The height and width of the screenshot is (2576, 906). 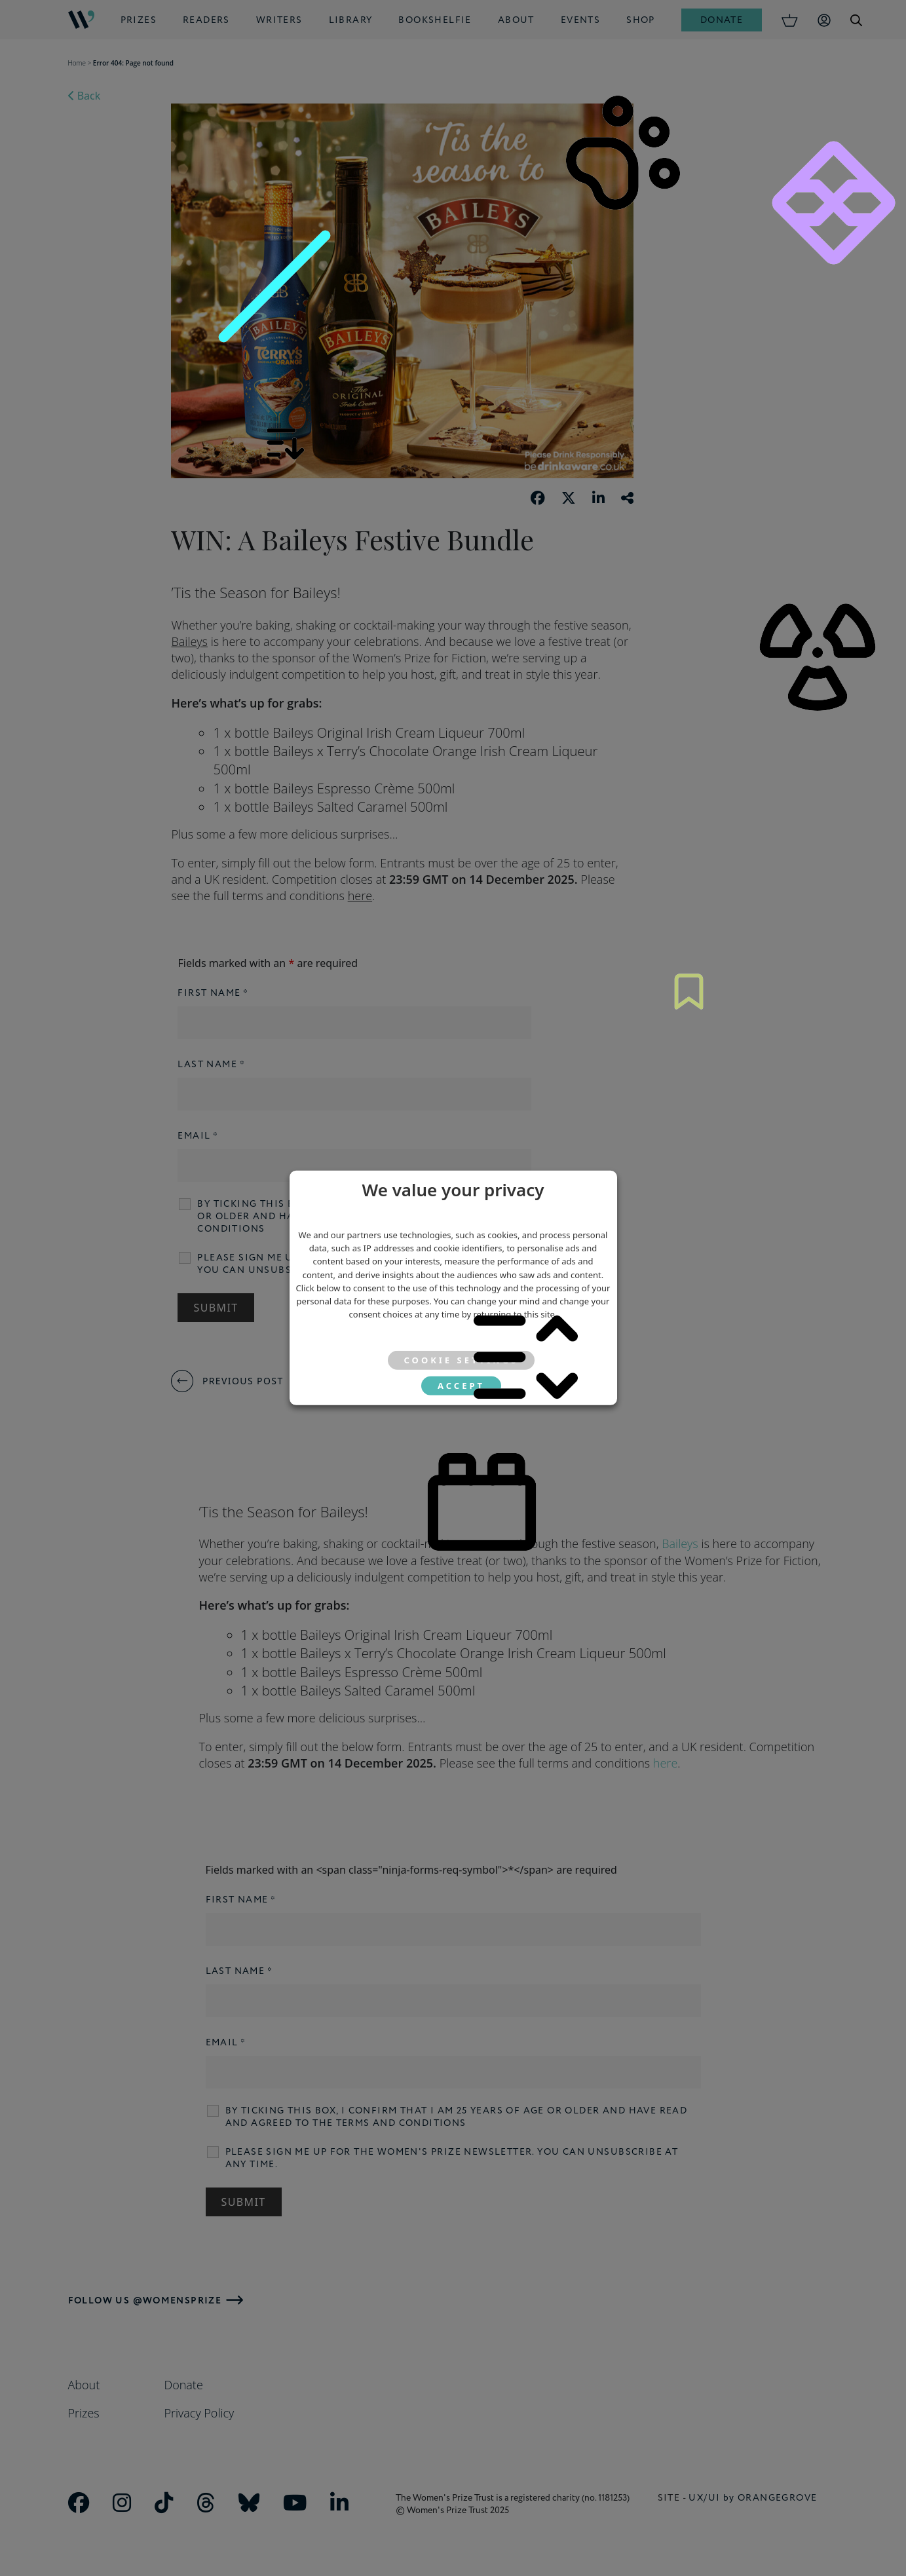 What do you see at coordinates (284, 442) in the screenshot?
I see `sort items in ascending order` at bounding box center [284, 442].